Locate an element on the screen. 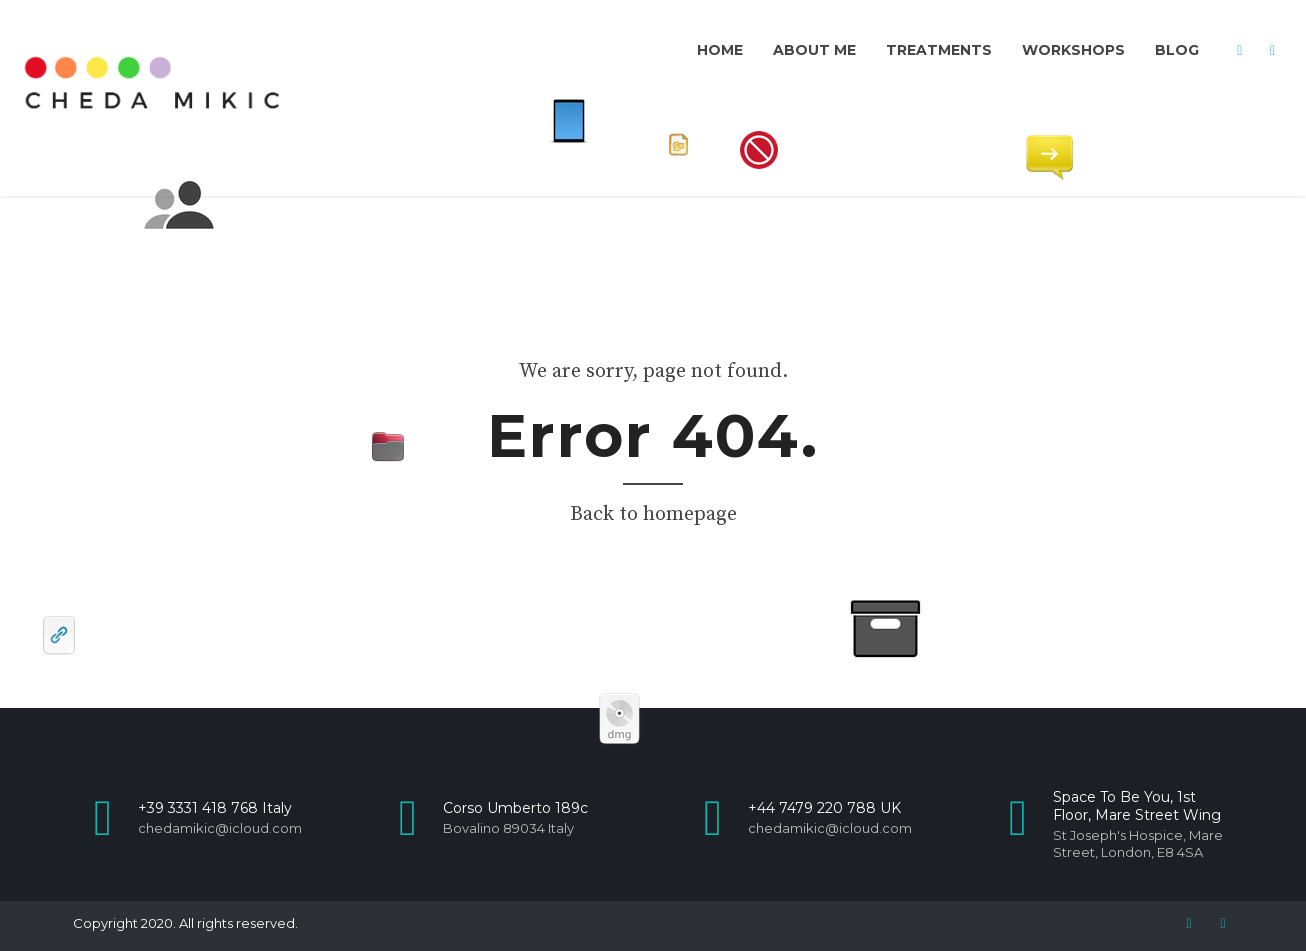 The width and height of the screenshot is (1306, 951). view group or shared folder is located at coordinates (179, 198).